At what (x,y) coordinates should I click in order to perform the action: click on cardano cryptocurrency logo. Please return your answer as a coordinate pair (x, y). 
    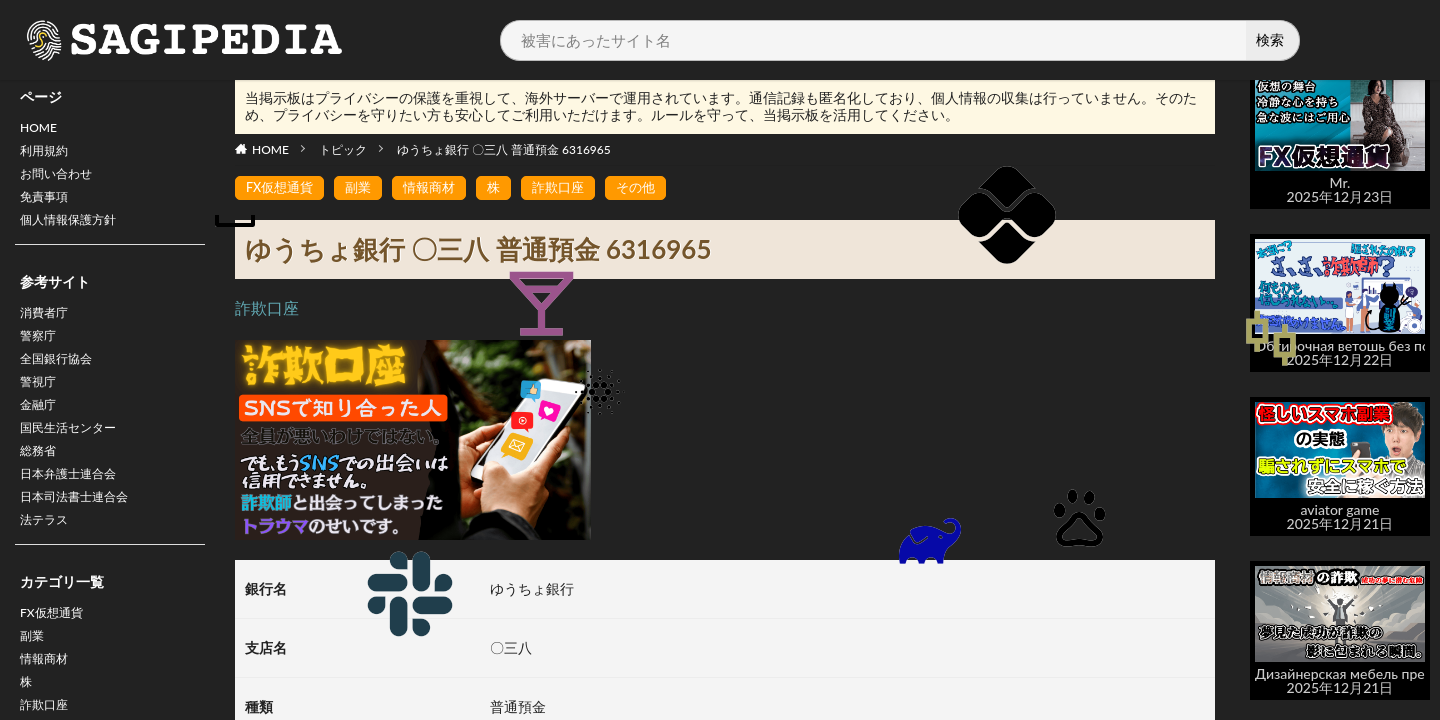
    Looking at the image, I should click on (600, 392).